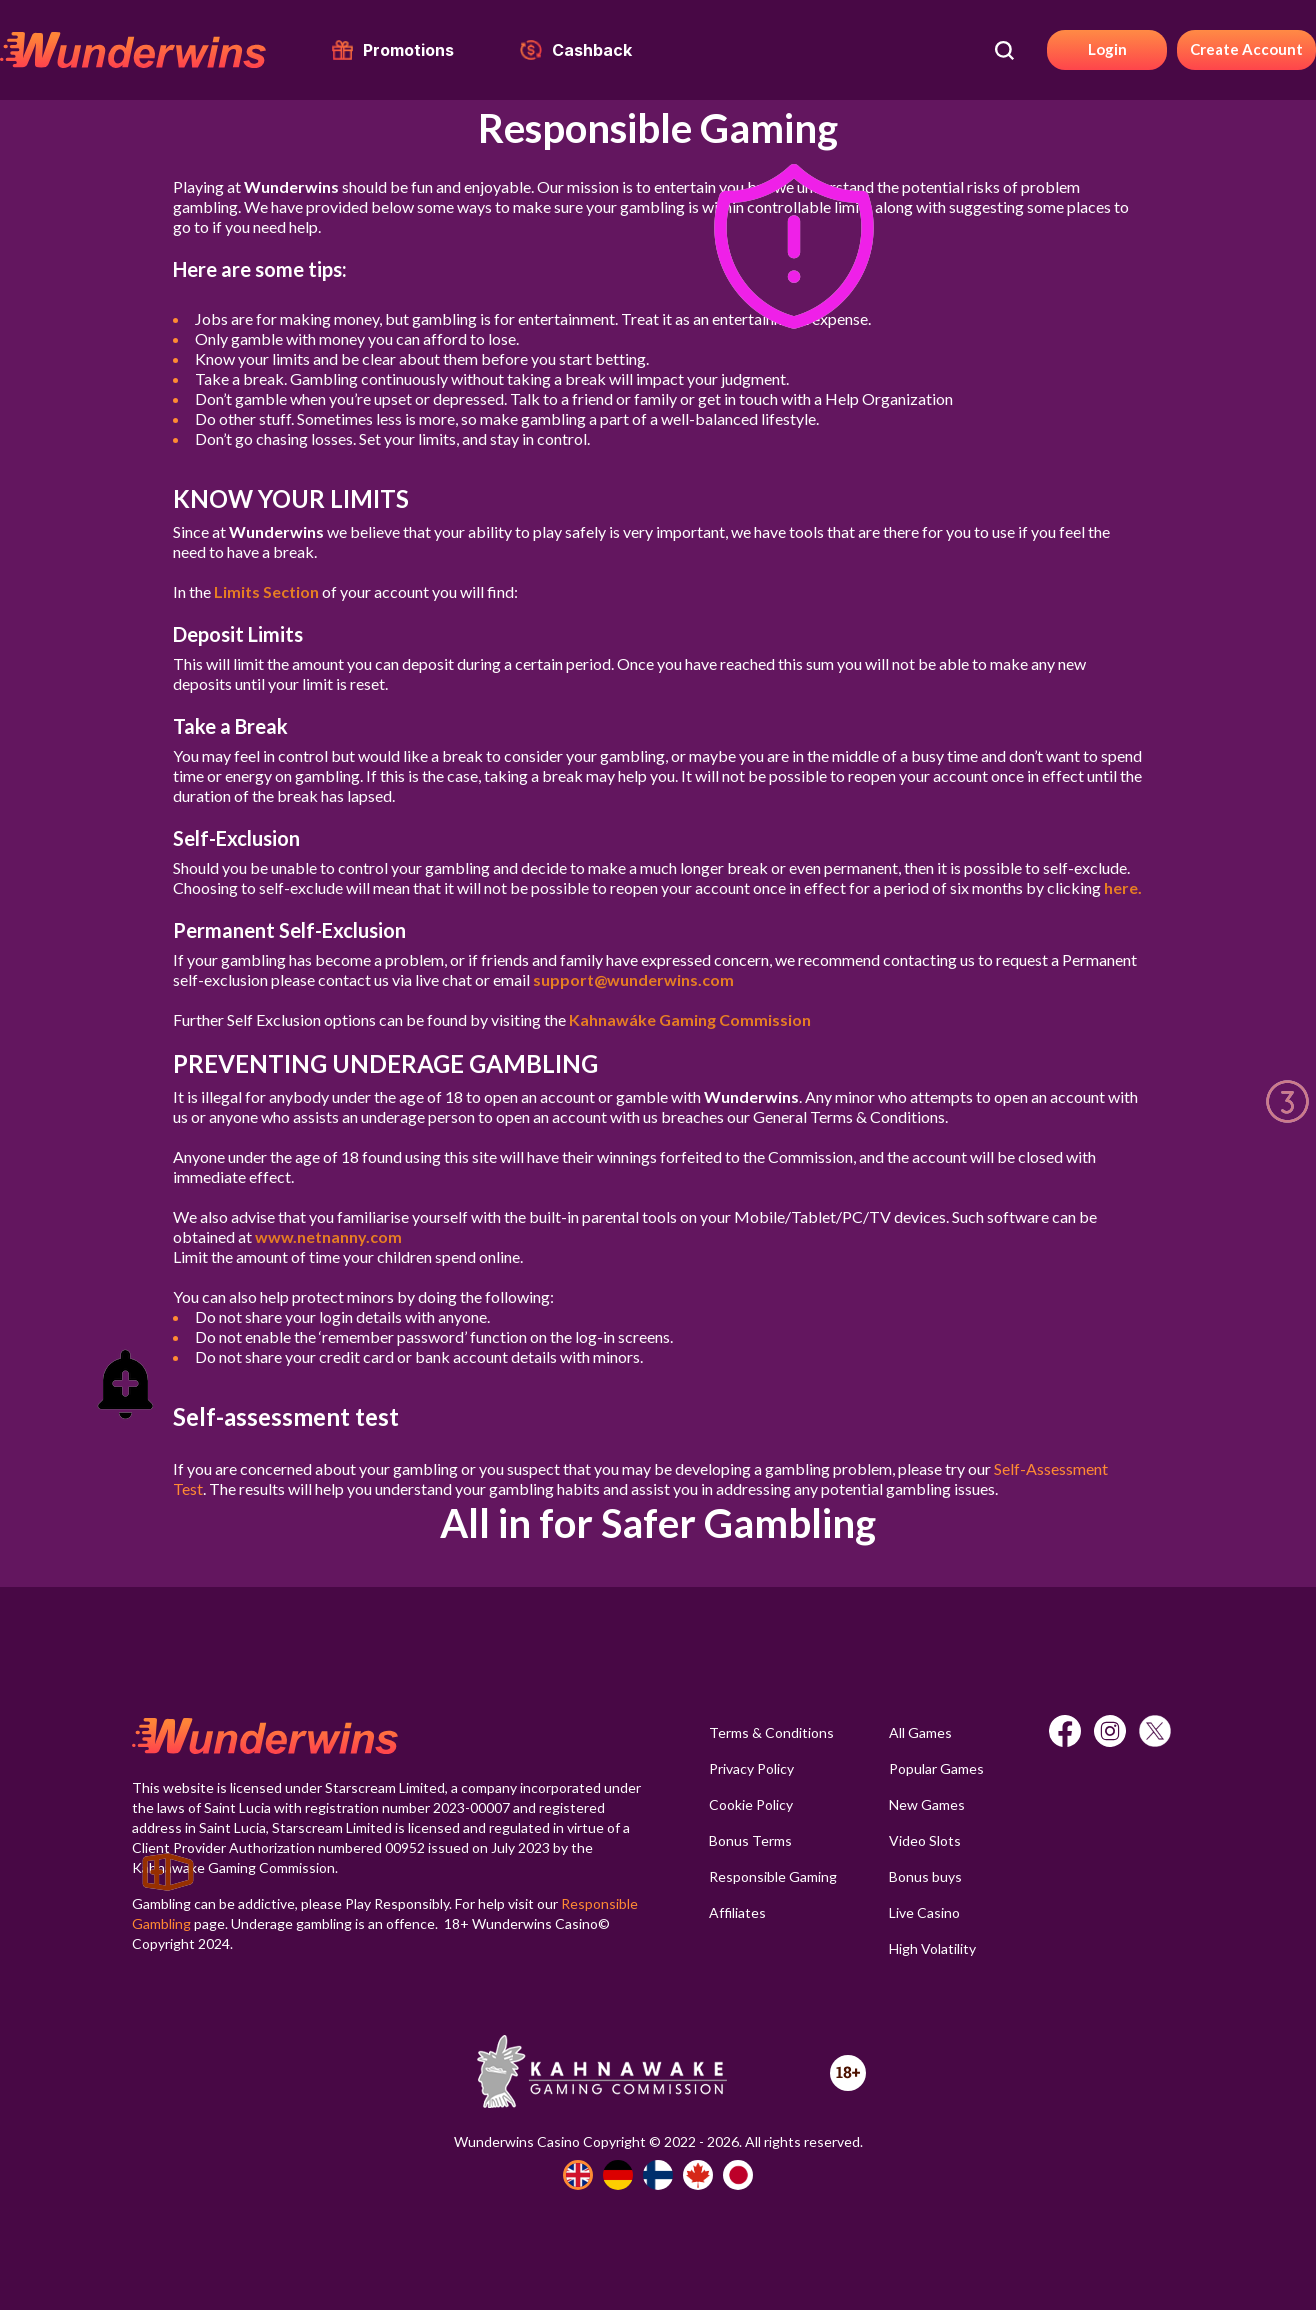  What do you see at coordinates (168, 1872) in the screenshot?
I see `view shipping or freight details` at bounding box center [168, 1872].